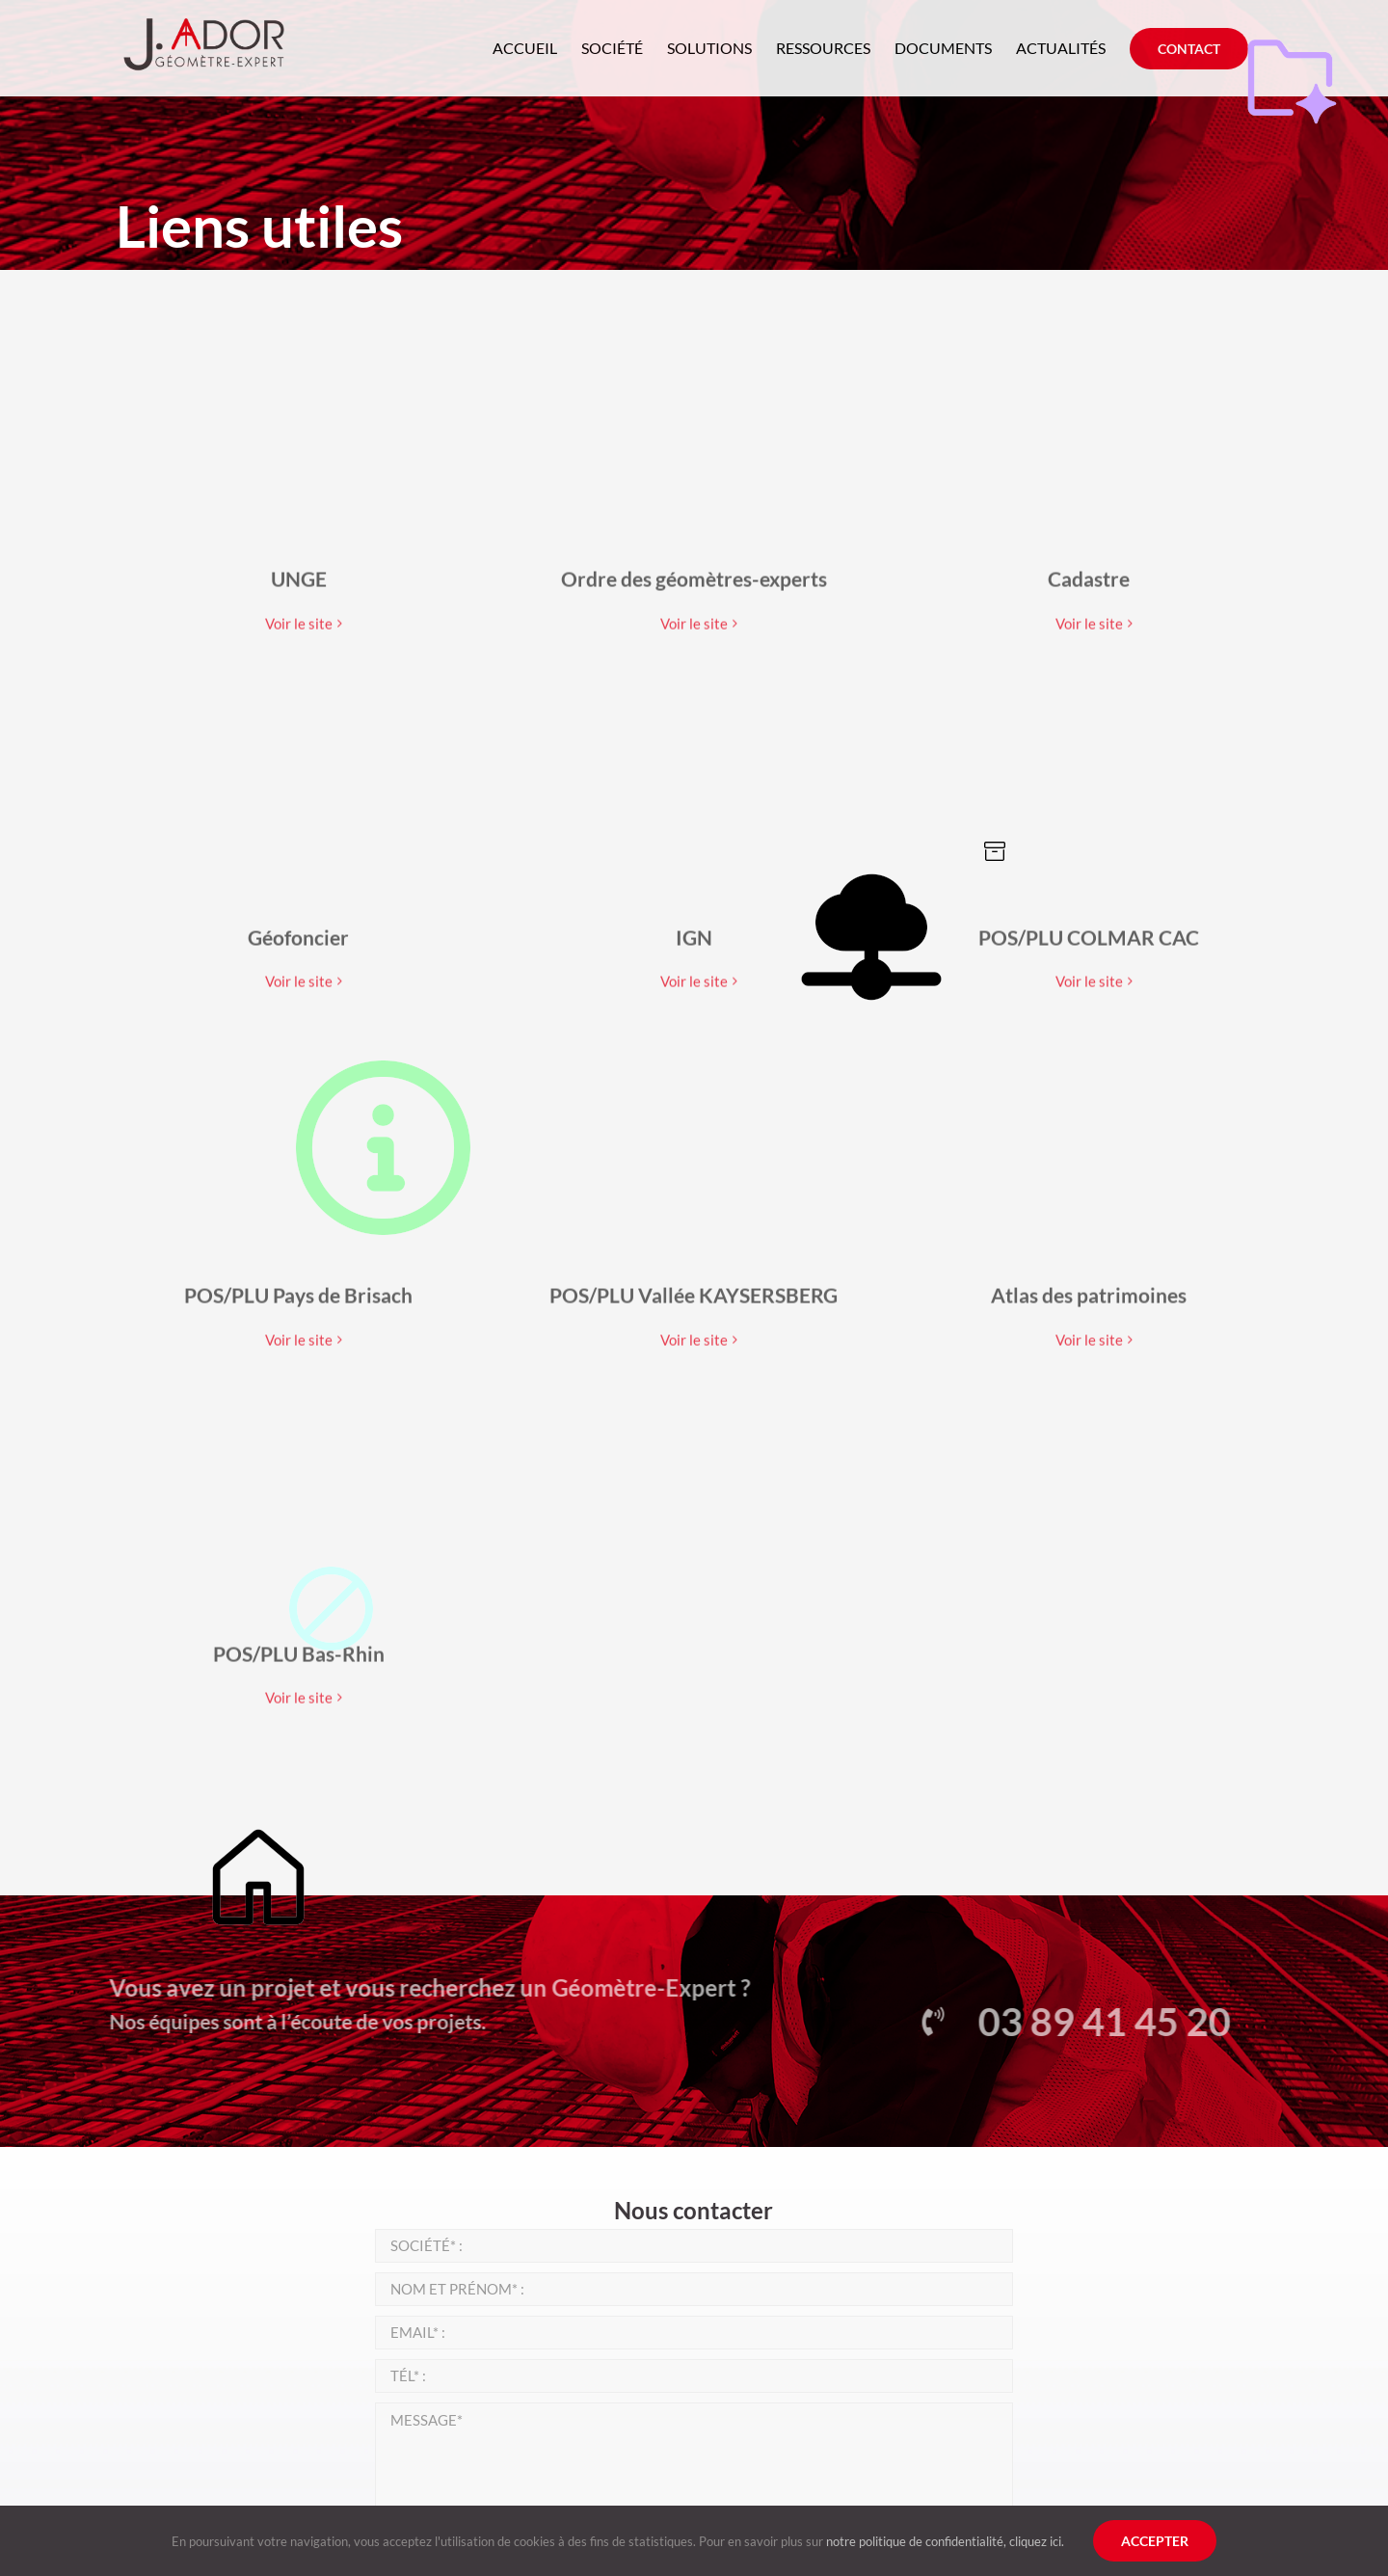 The width and height of the screenshot is (1388, 2576). I want to click on indicates a blocked or prohibited action, so click(331, 1608).